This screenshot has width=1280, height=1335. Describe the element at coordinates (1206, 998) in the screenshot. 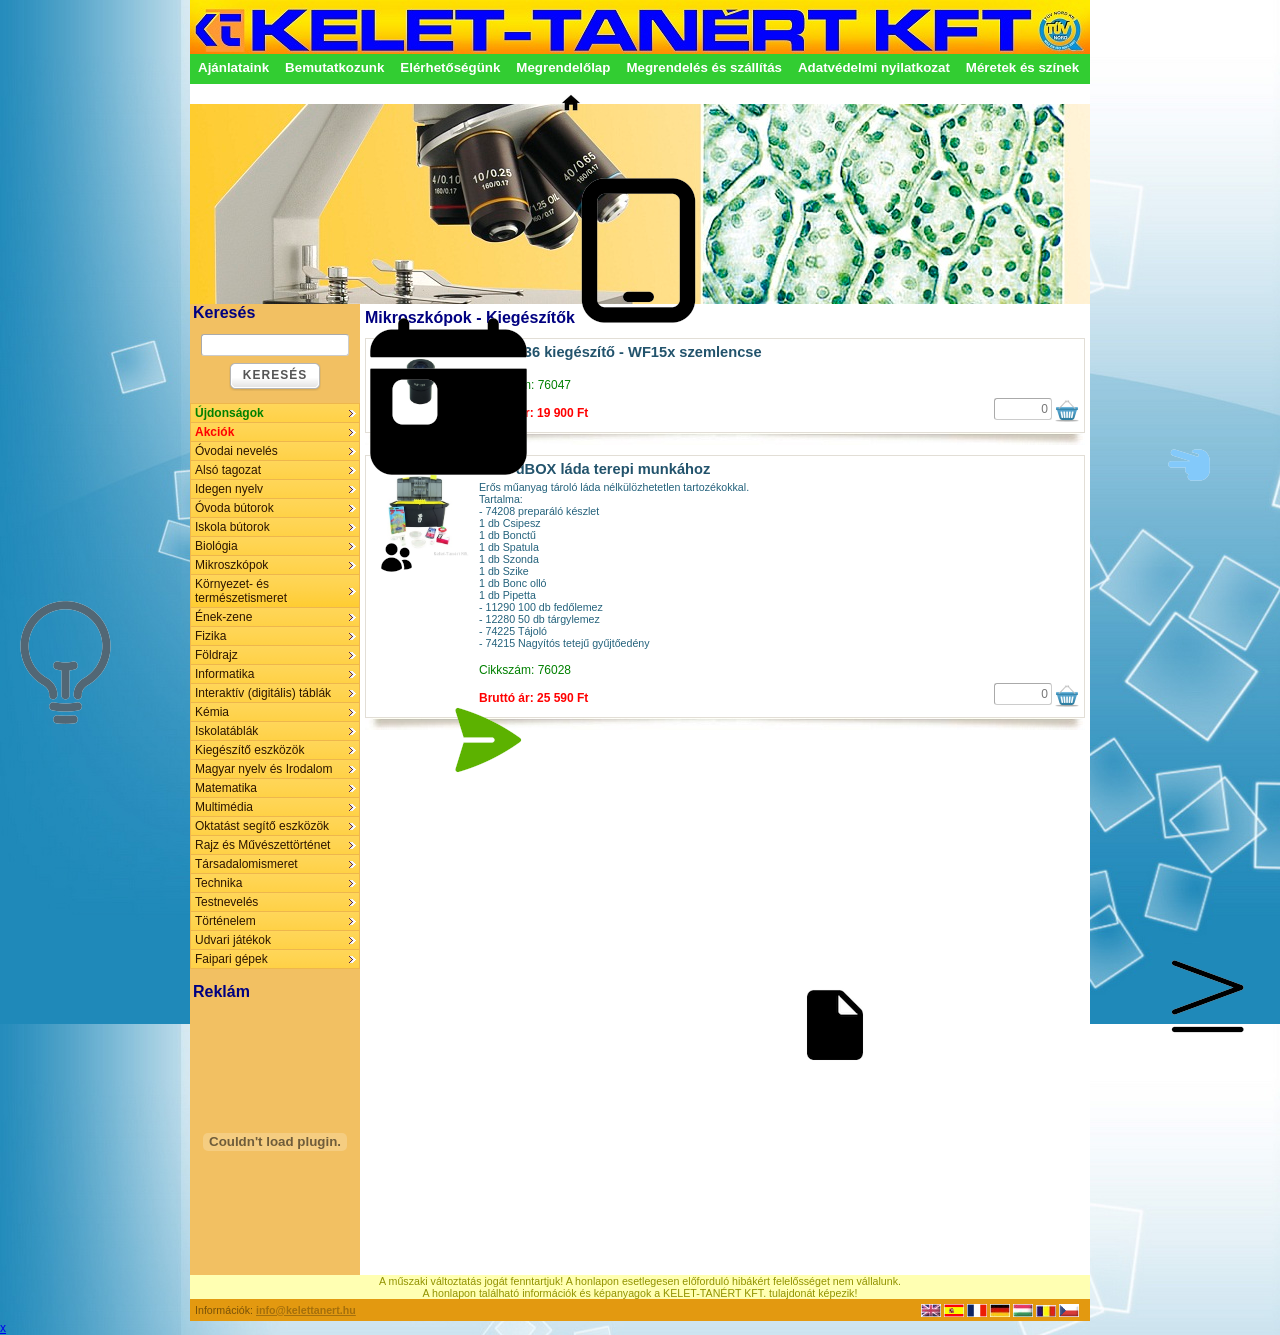

I see `indicates a value is greater than or equal to a threshold` at that location.